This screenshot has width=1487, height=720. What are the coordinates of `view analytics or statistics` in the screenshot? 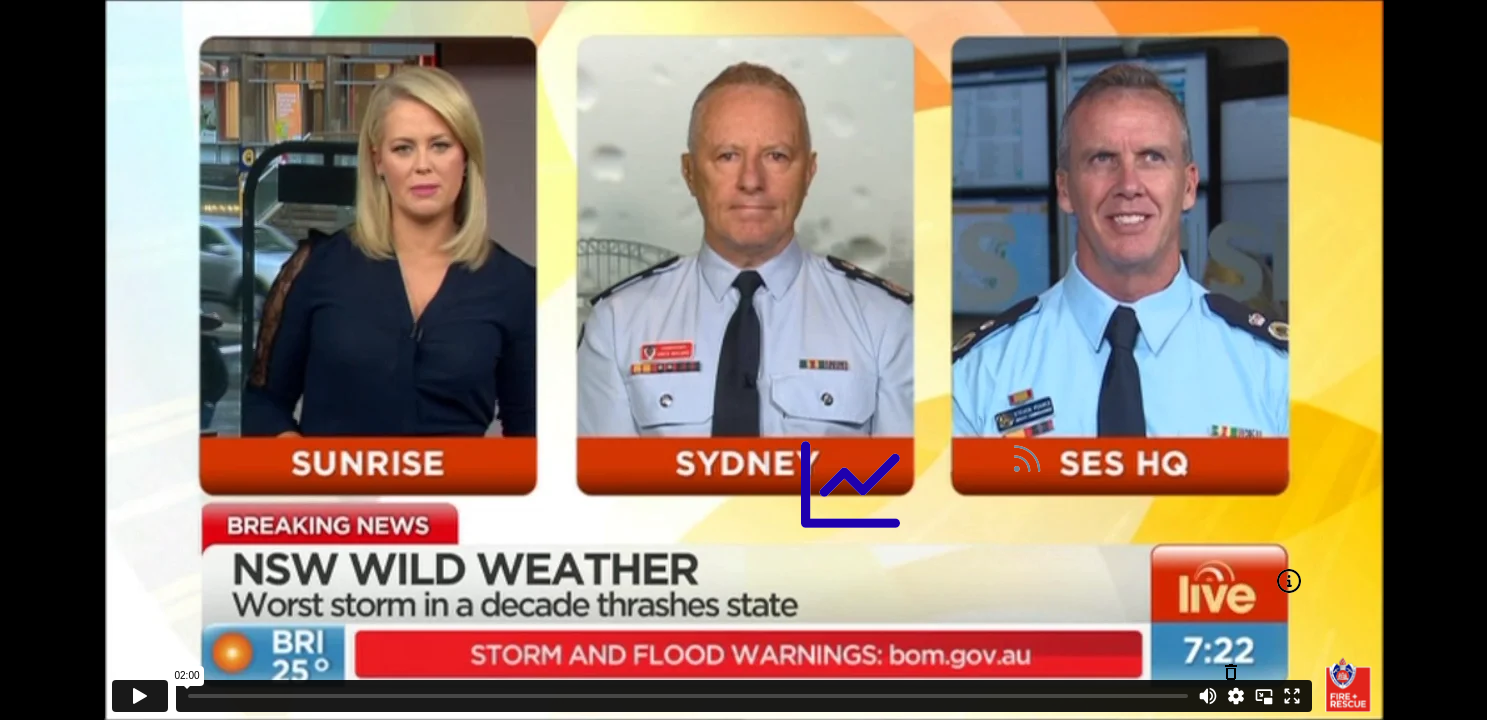 It's located at (850, 484).